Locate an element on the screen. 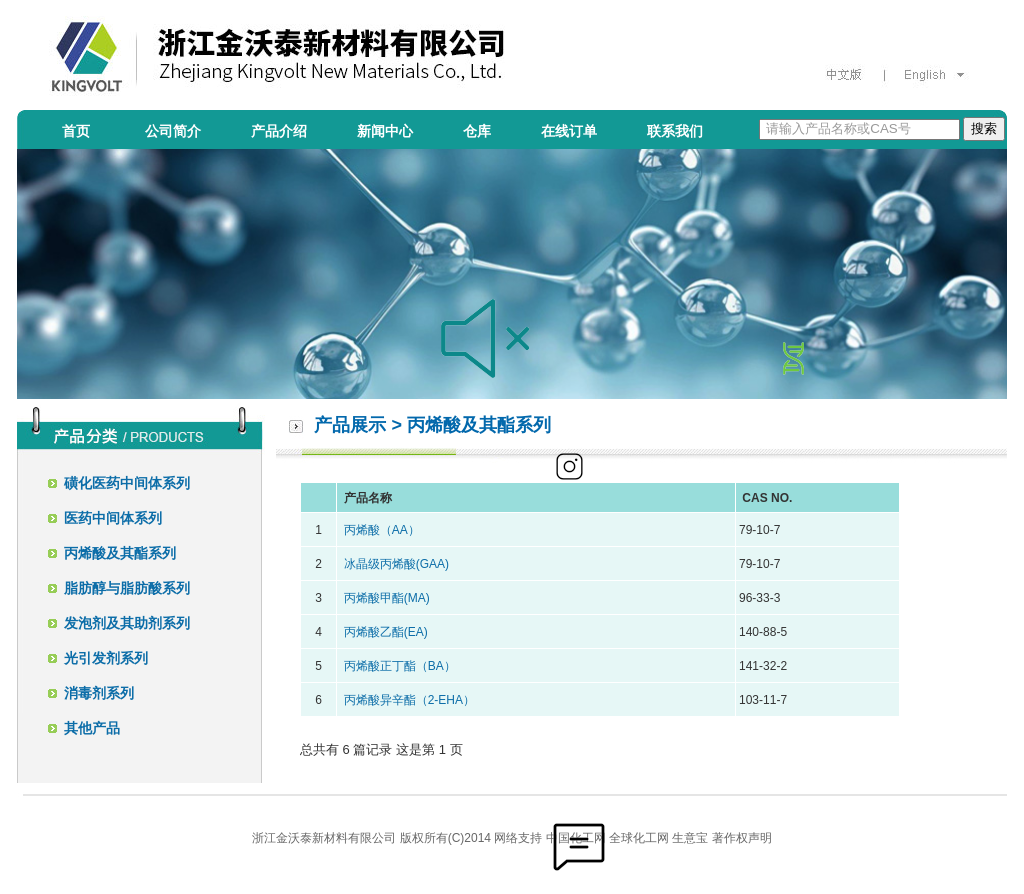 This screenshot has width=1024, height=894. open chat or messaging is located at coordinates (579, 843).